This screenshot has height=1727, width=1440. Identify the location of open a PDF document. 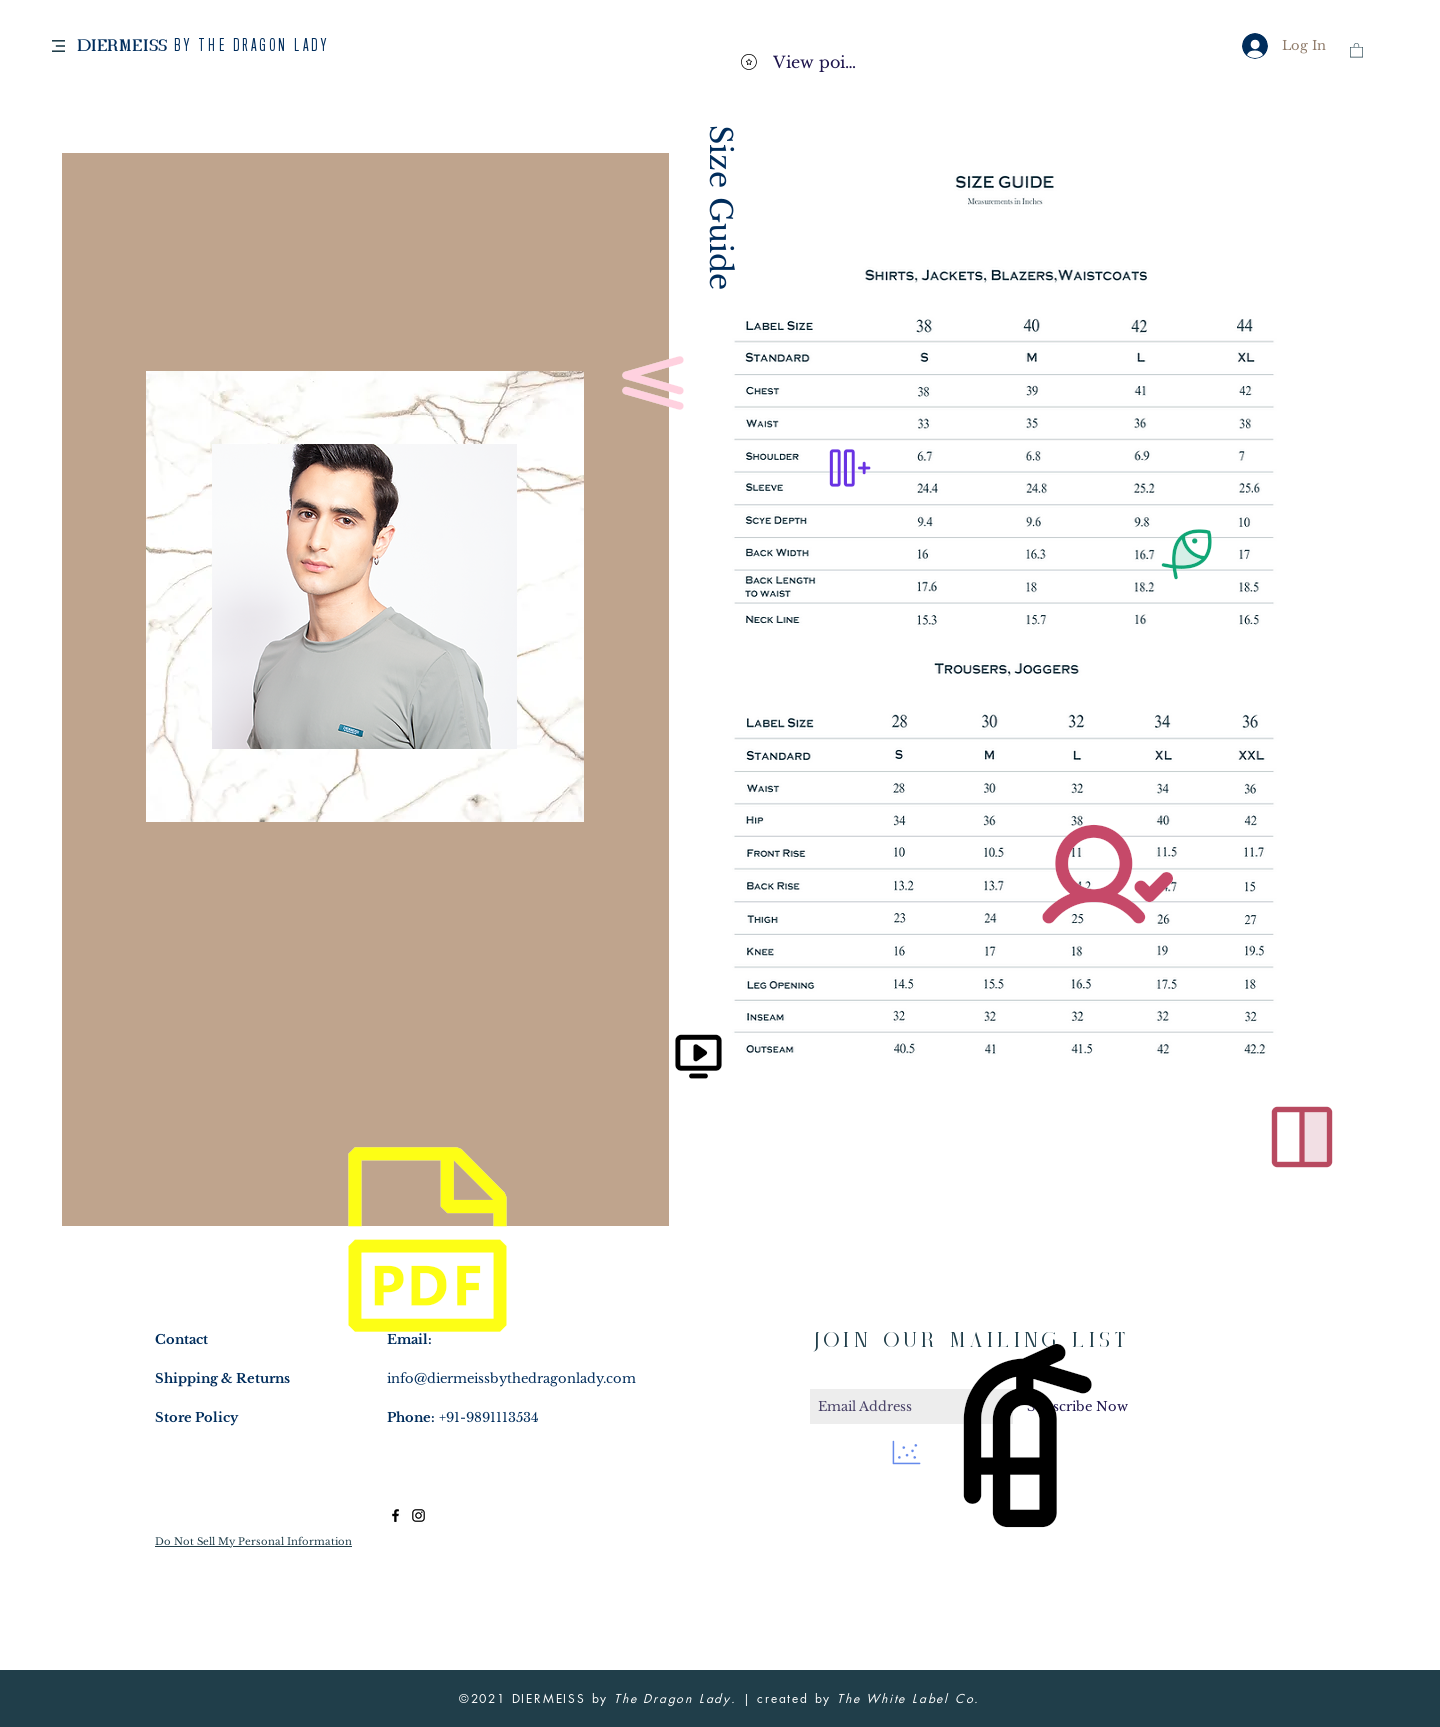
(427, 1239).